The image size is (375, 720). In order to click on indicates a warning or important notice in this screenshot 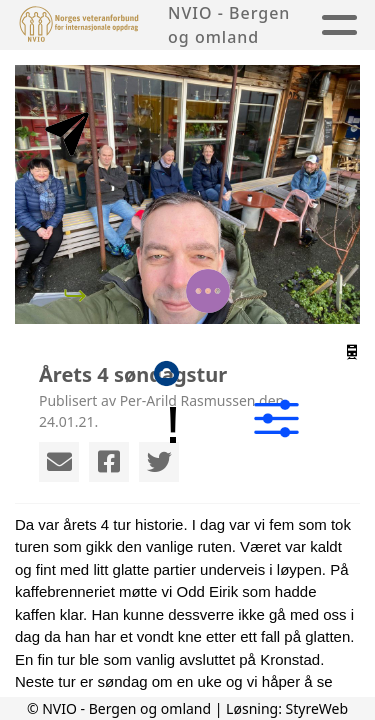, I will do `click(173, 425)`.